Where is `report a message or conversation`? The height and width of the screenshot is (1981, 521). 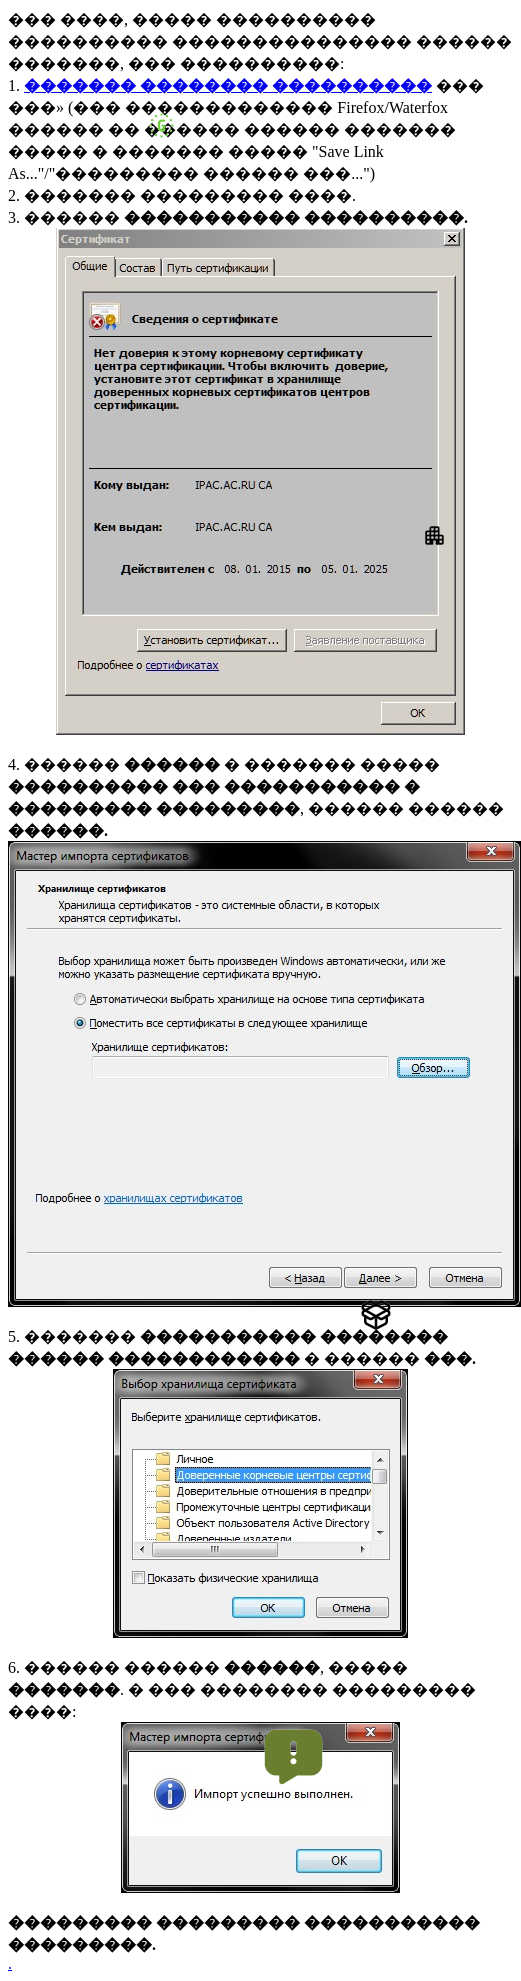
report a message or conversation is located at coordinates (293, 1755).